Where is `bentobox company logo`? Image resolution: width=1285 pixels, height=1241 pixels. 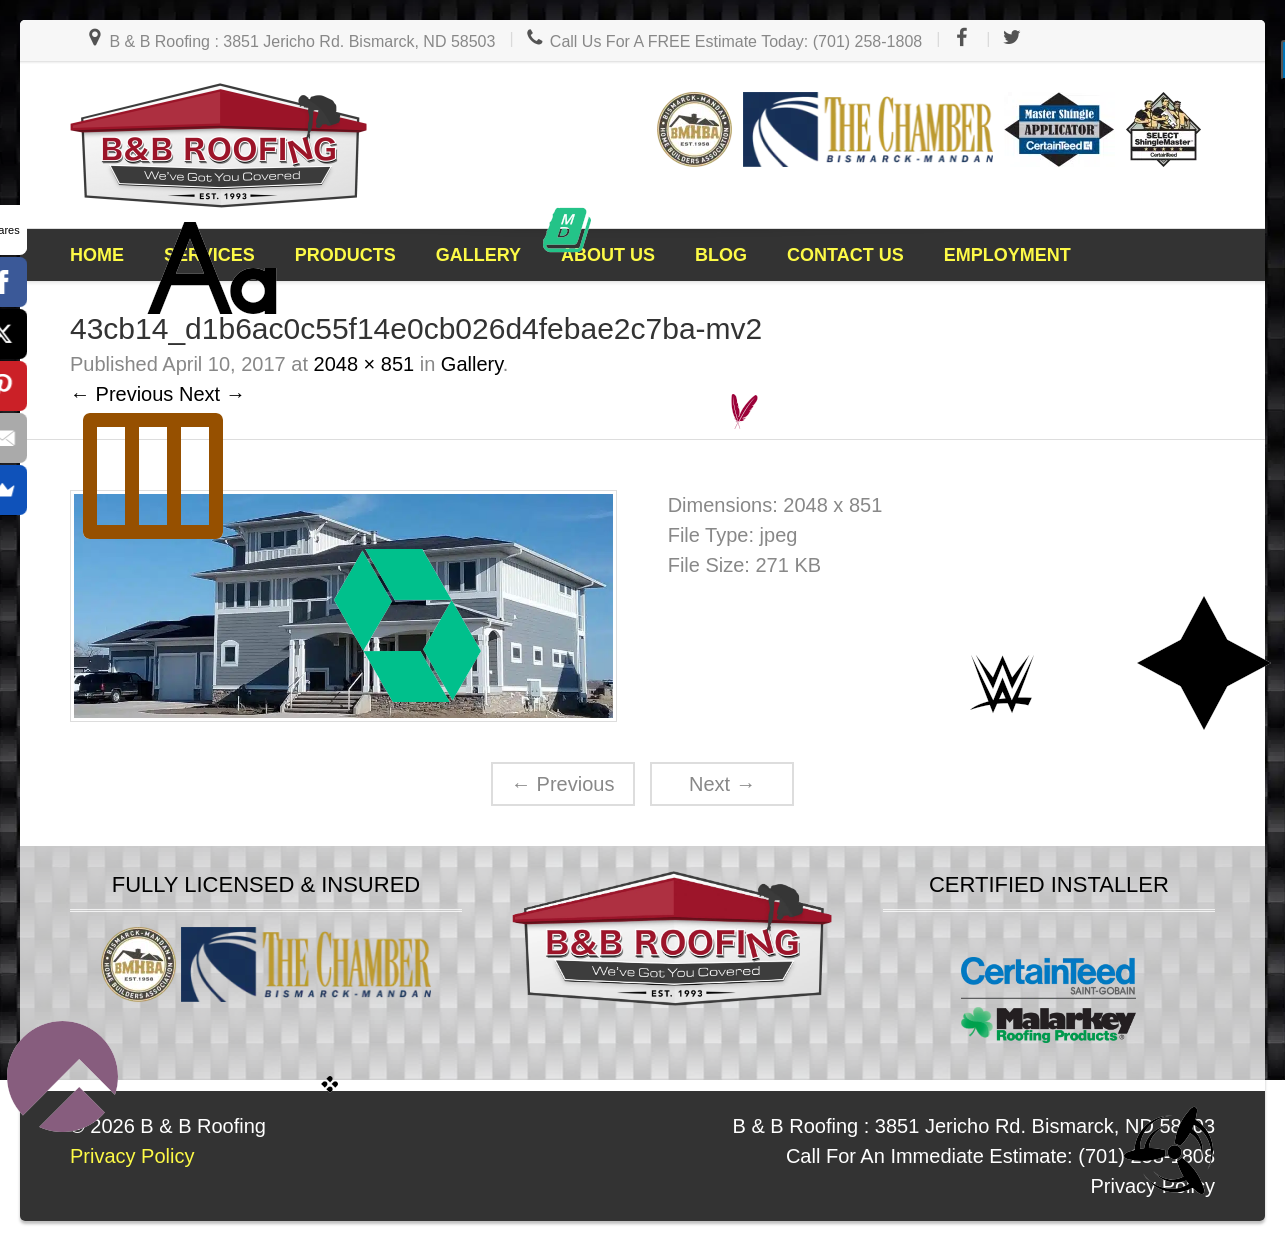
bentobox company logo is located at coordinates (329, 1084).